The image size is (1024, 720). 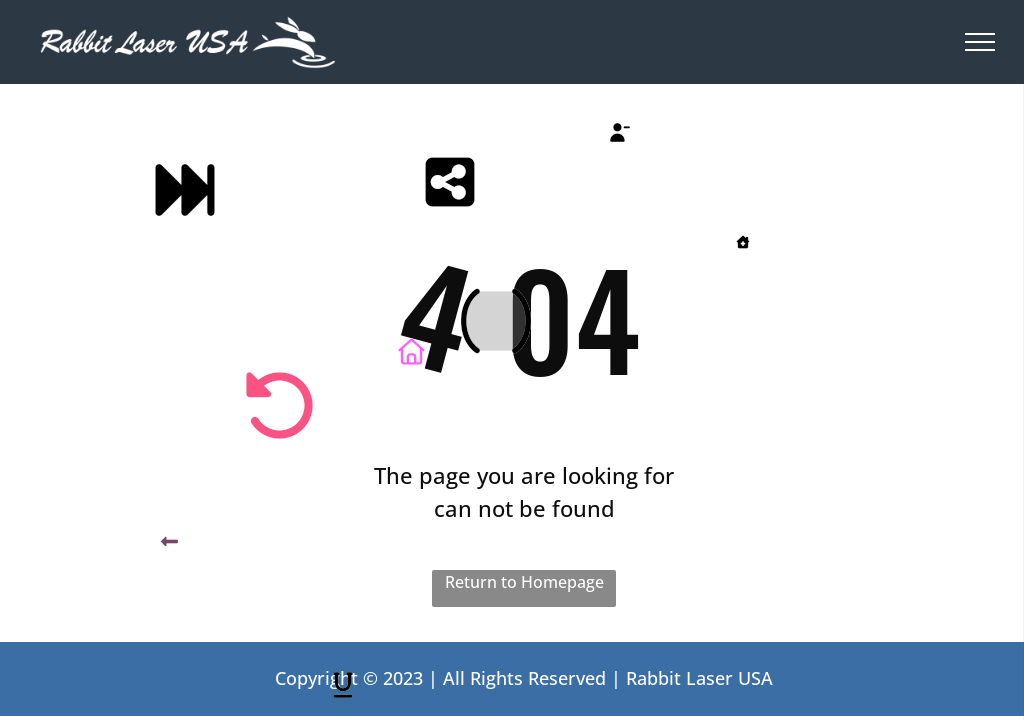 What do you see at coordinates (496, 321) in the screenshot?
I see `insert parentheses in text or code` at bounding box center [496, 321].